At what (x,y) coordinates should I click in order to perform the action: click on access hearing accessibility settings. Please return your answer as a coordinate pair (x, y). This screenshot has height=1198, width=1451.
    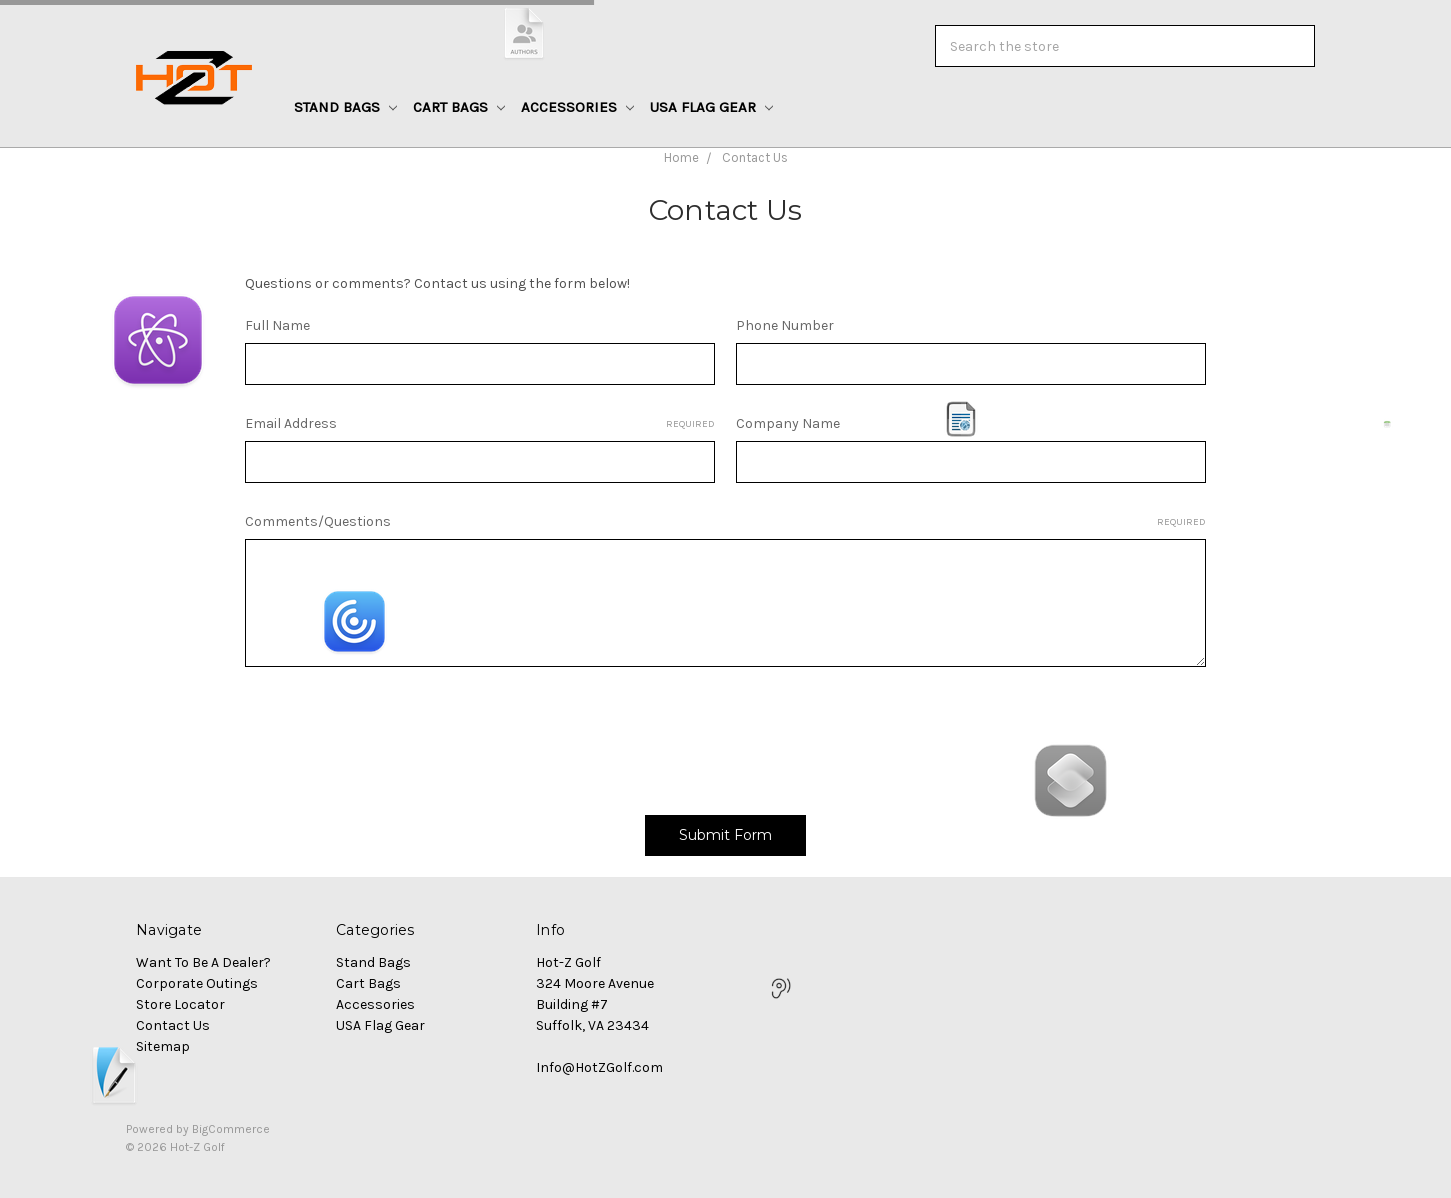
    Looking at the image, I should click on (780, 988).